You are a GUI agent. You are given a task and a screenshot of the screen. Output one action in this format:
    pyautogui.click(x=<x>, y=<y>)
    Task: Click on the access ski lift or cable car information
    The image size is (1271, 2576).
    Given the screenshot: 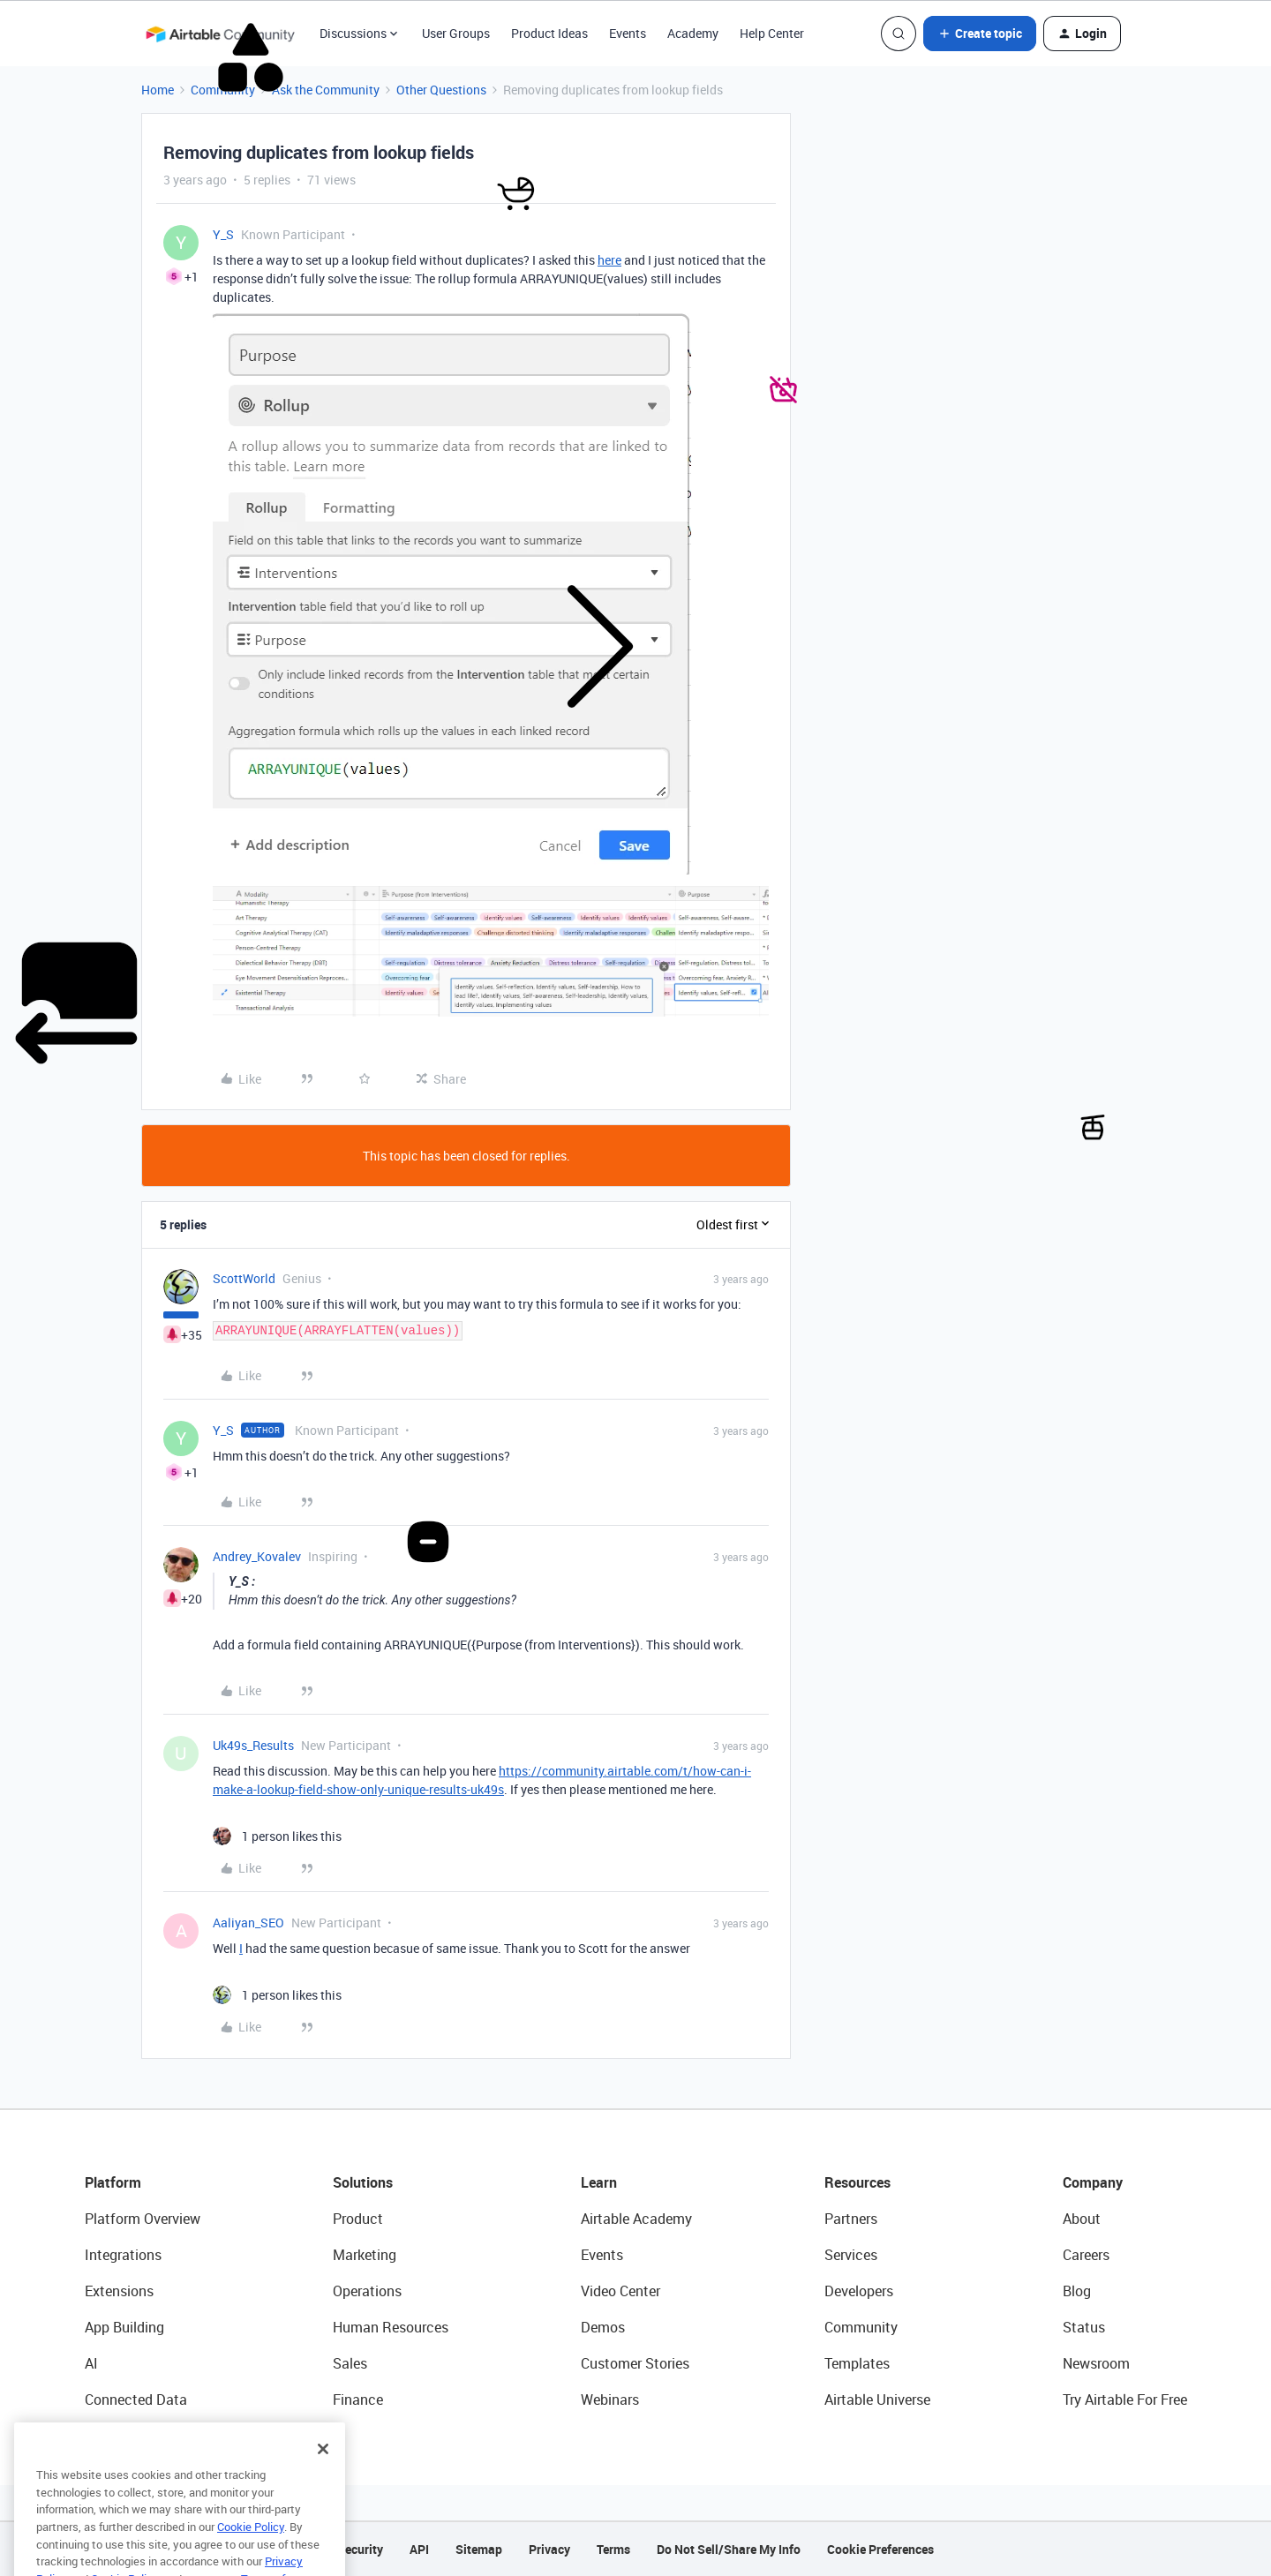 What is the action you would take?
    pyautogui.click(x=1093, y=1128)
    